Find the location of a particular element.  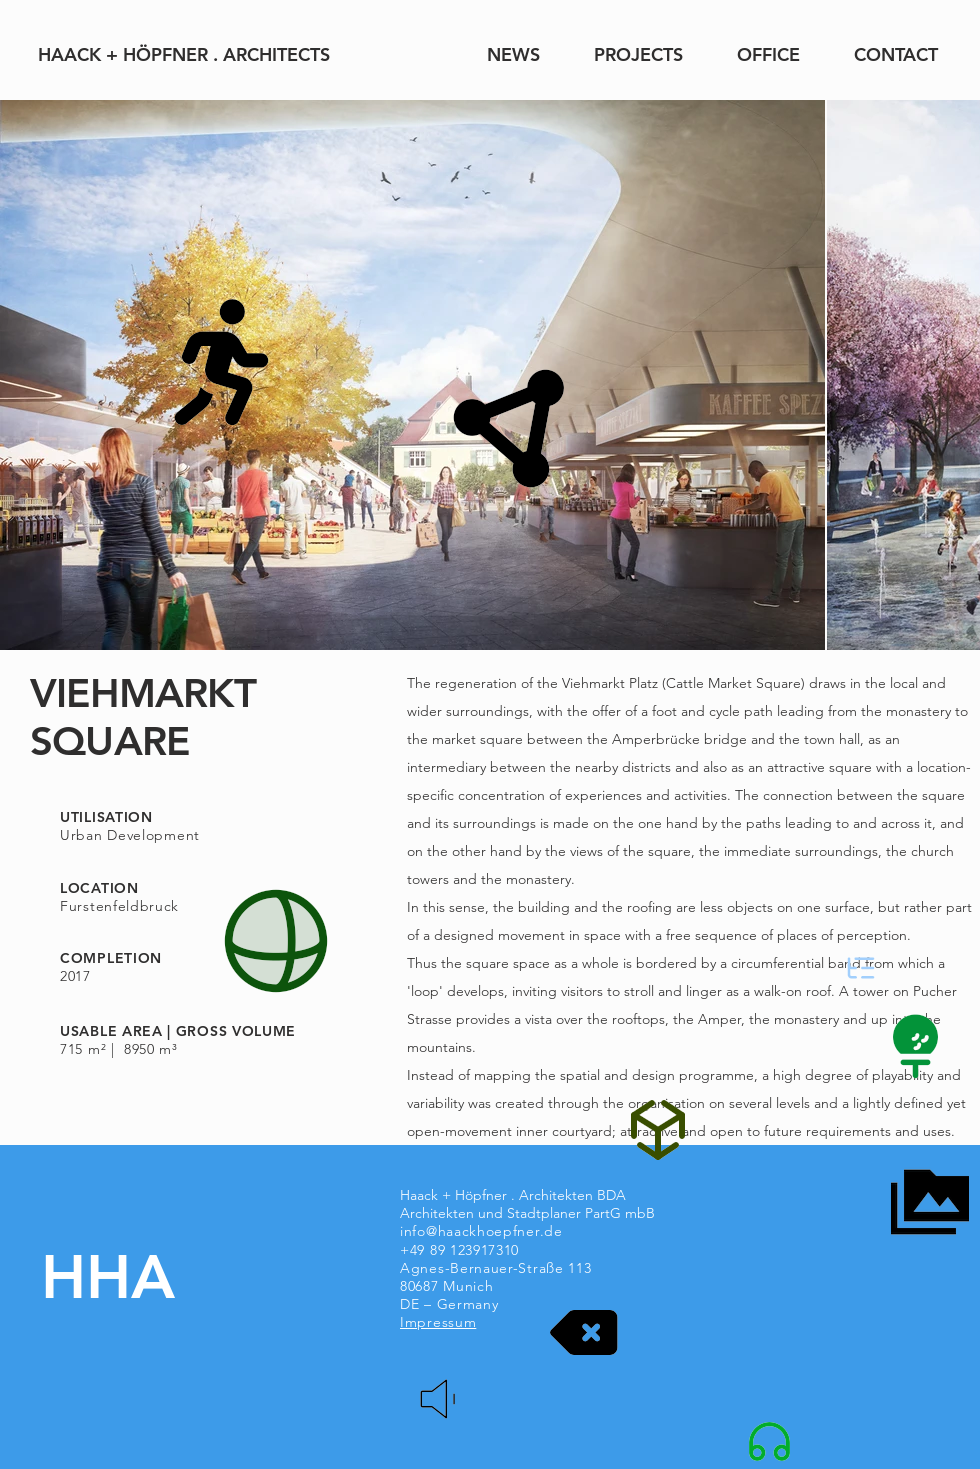

unity game engine logo is located at coordinates (658, 1130).